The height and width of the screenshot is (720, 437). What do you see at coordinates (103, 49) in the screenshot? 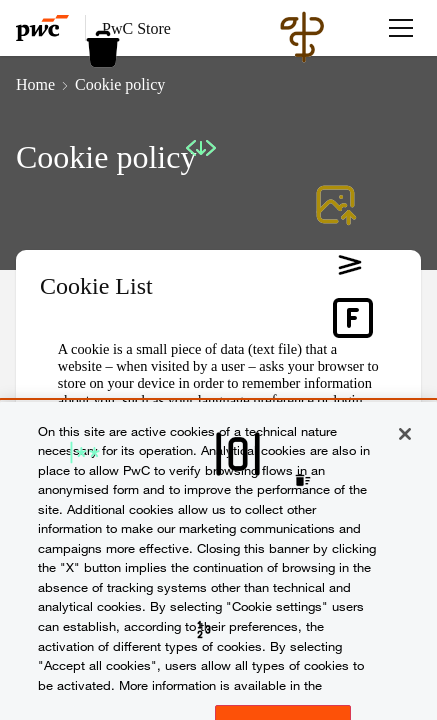
I see `delete selected item` at bounding box center [103, 49].